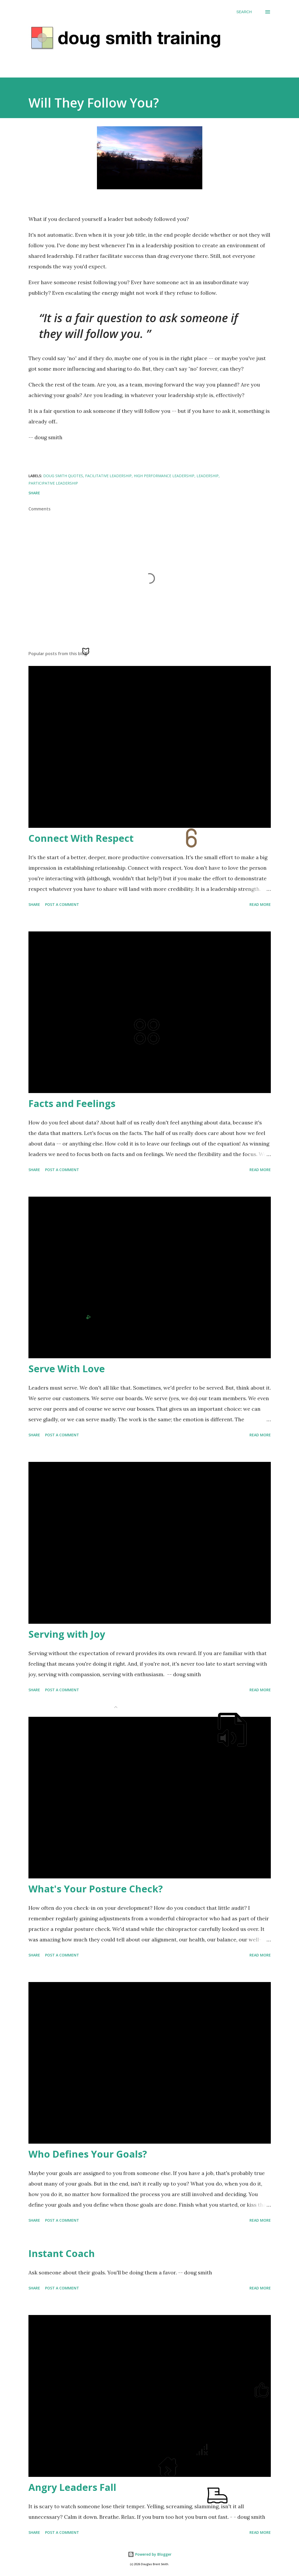  Describe the element at coordinates (202, 2450) in the screenshot. I see `no cellular signal available` at that location.